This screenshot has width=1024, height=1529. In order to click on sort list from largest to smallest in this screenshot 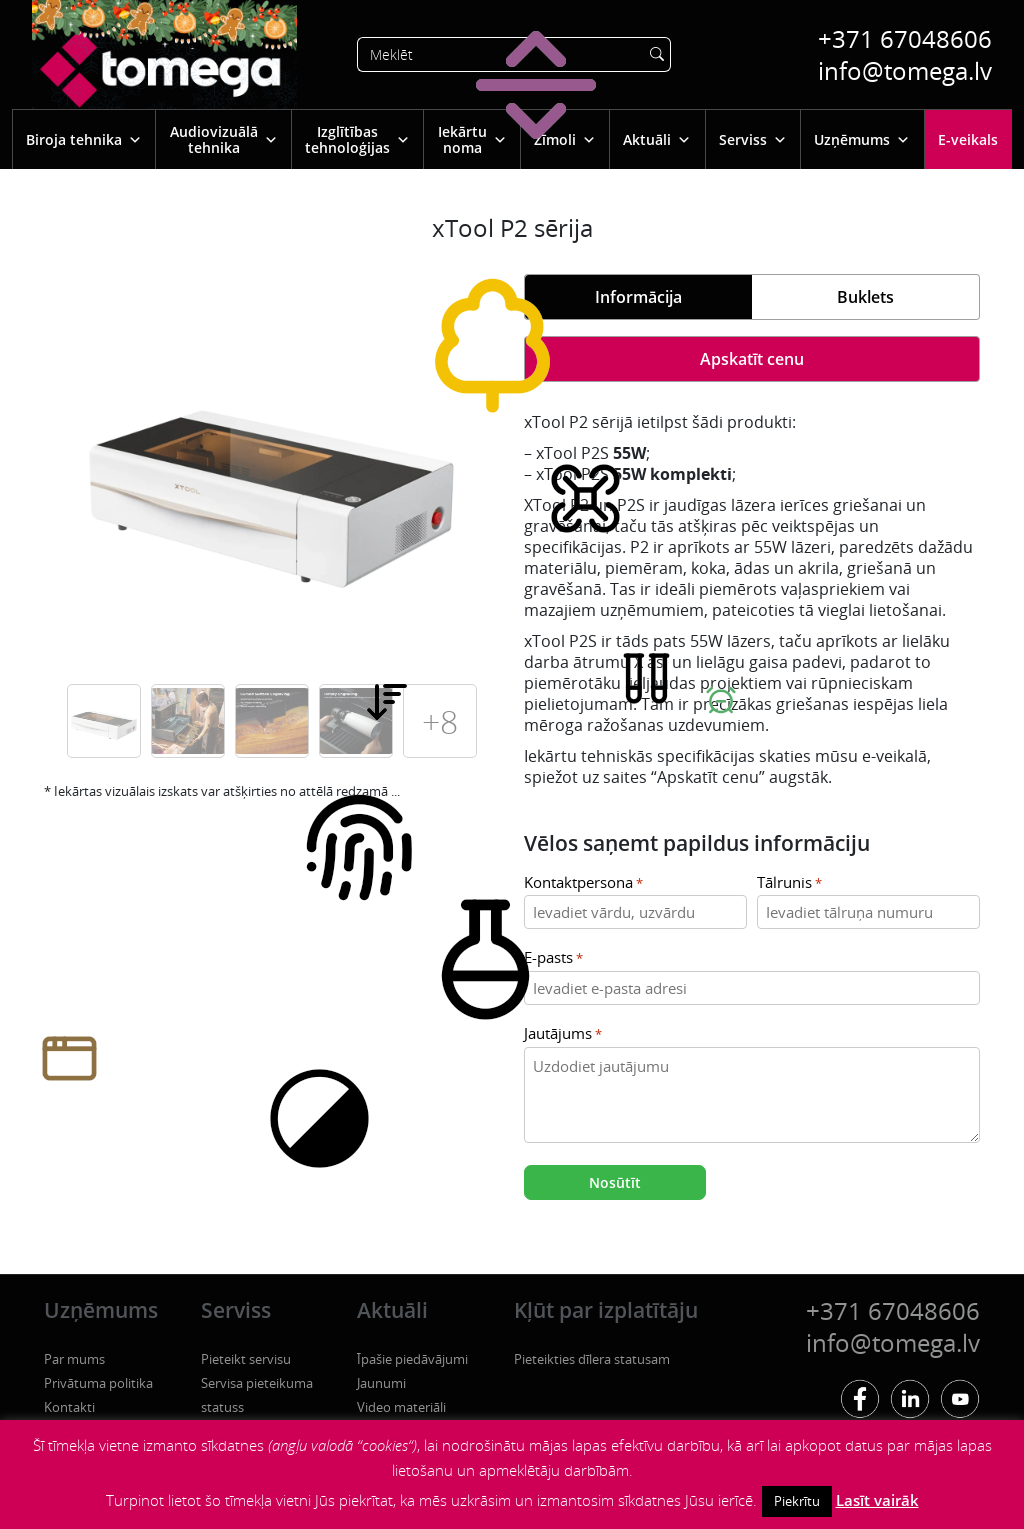, I will do `click(387, 702)`.